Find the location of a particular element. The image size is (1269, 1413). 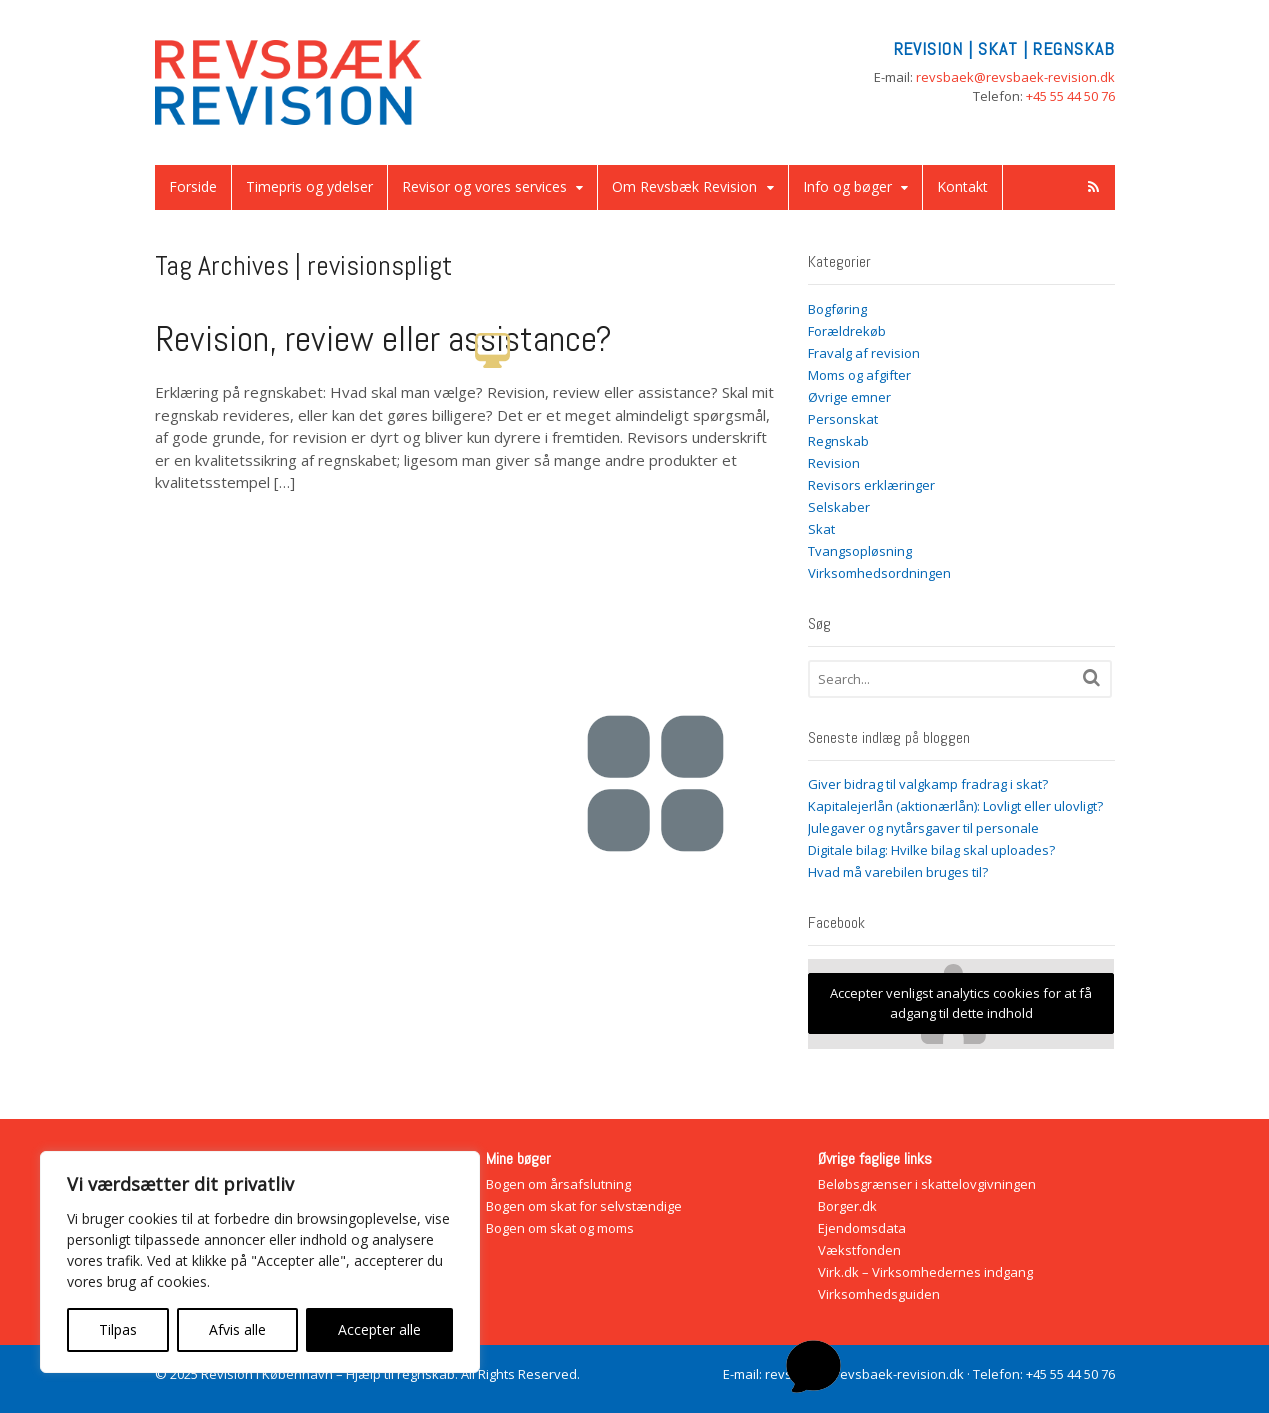

open chat or messaging is located at coordinates (813, 1365).